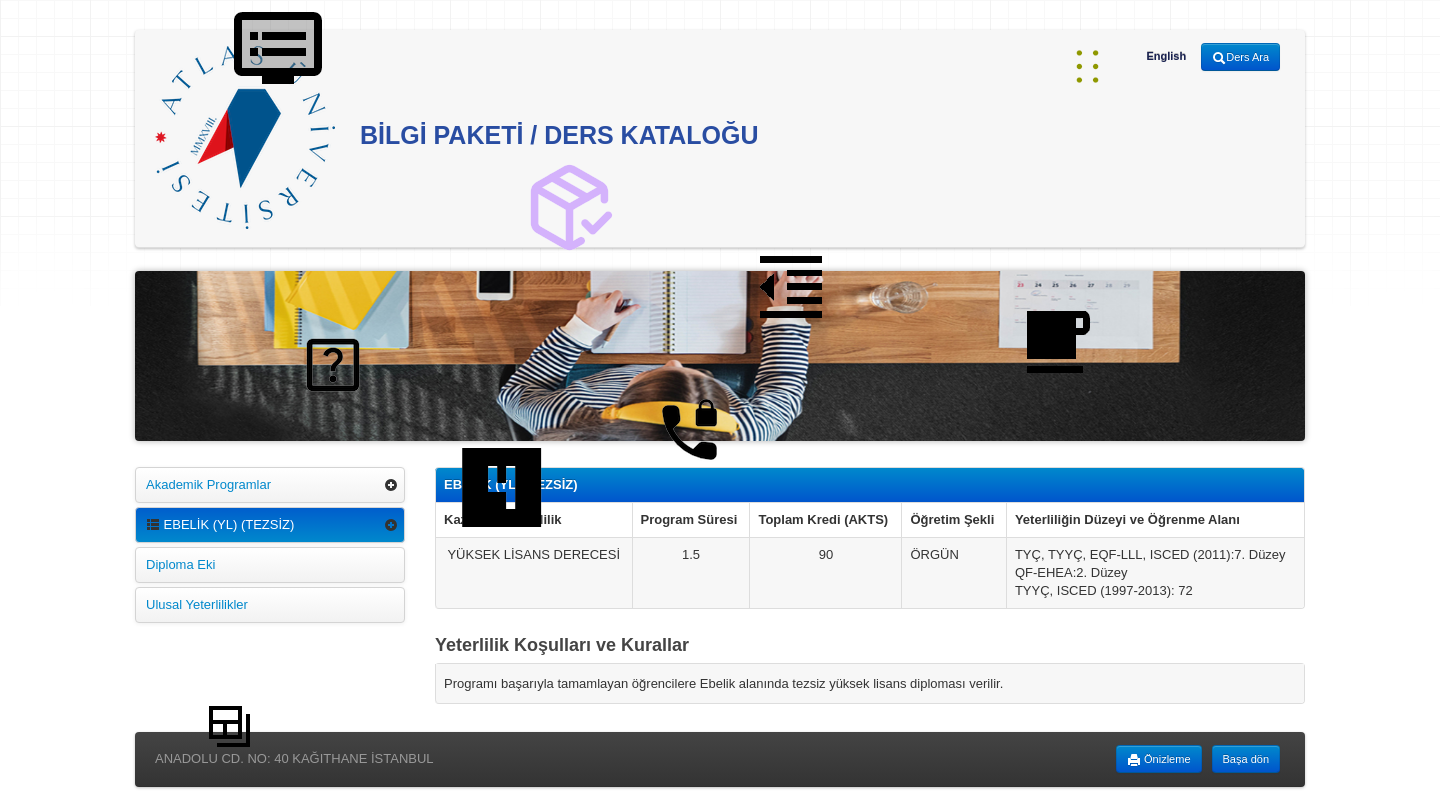 Image resolution: width=1440 pixels, height=805 pixels. I want to click on drag to reorder items in a list, so click(1087, 66).